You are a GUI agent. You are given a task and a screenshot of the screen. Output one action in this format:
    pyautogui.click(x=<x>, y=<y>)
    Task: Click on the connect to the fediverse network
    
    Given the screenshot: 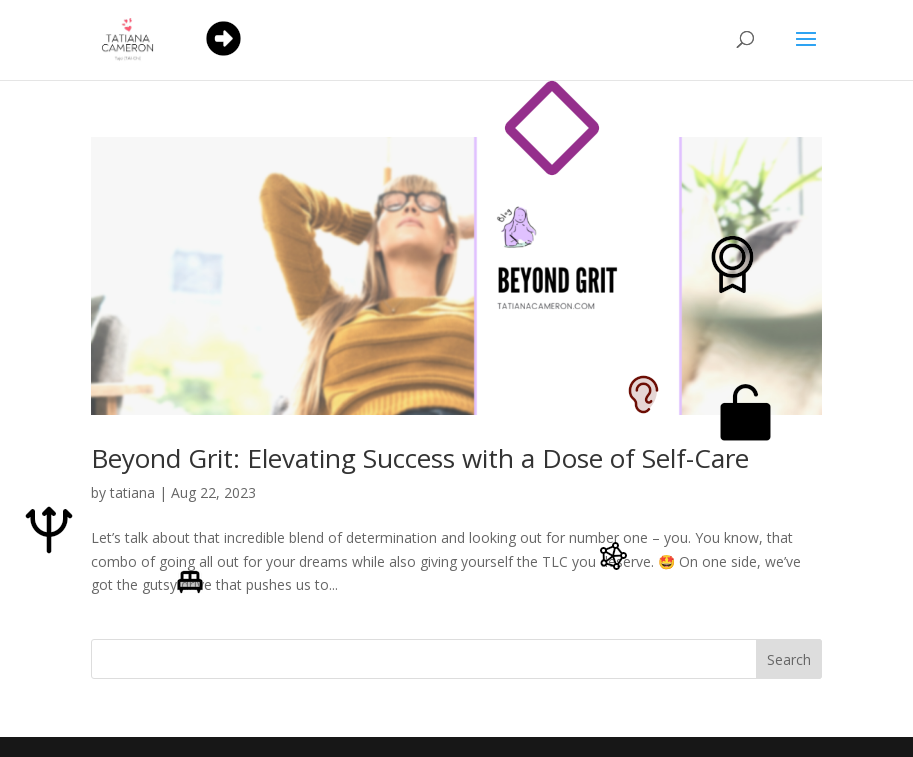 What is the action you would take?
    pyautogui.click(x=613, y=556)
    